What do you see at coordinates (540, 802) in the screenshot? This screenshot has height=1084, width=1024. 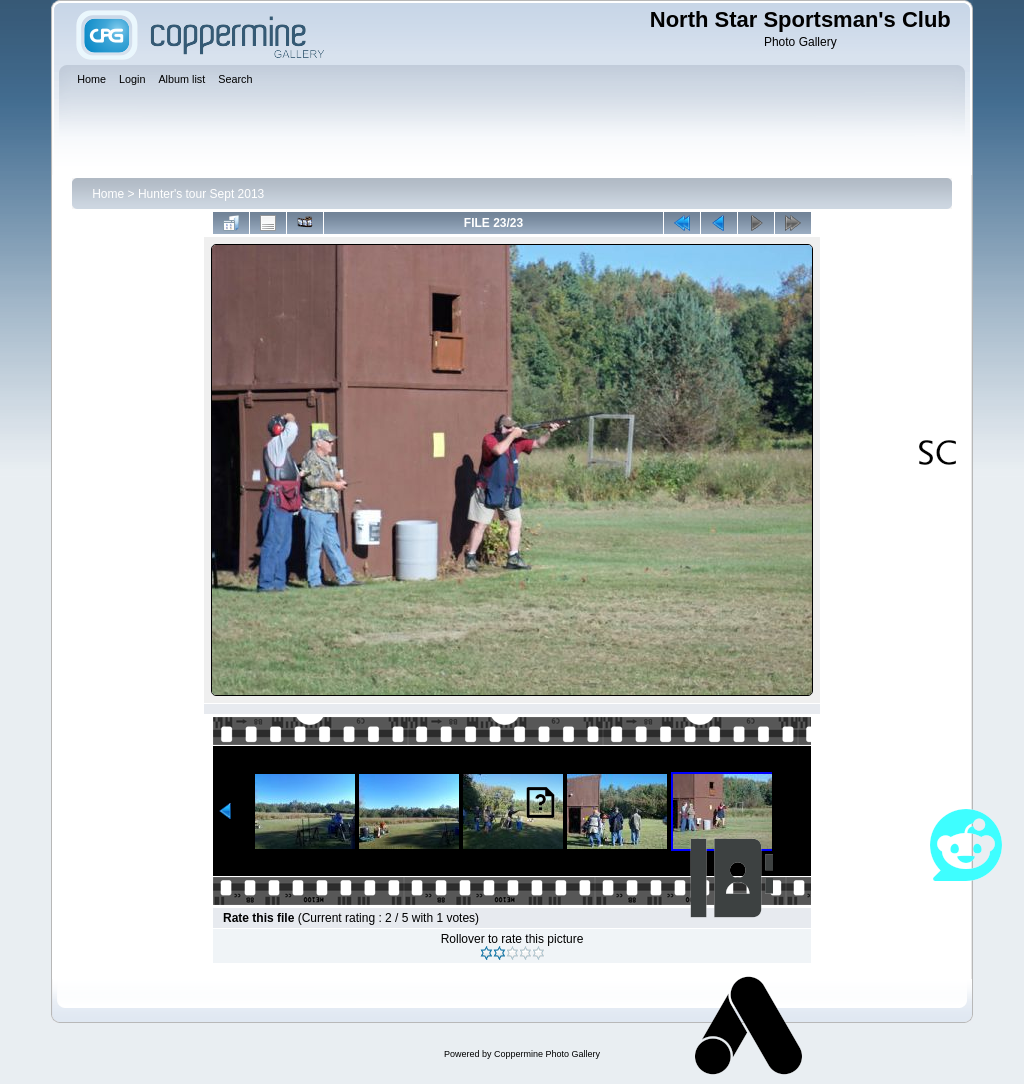 I see `unknown or unrecognized file type` at bounding box center [540, 802].